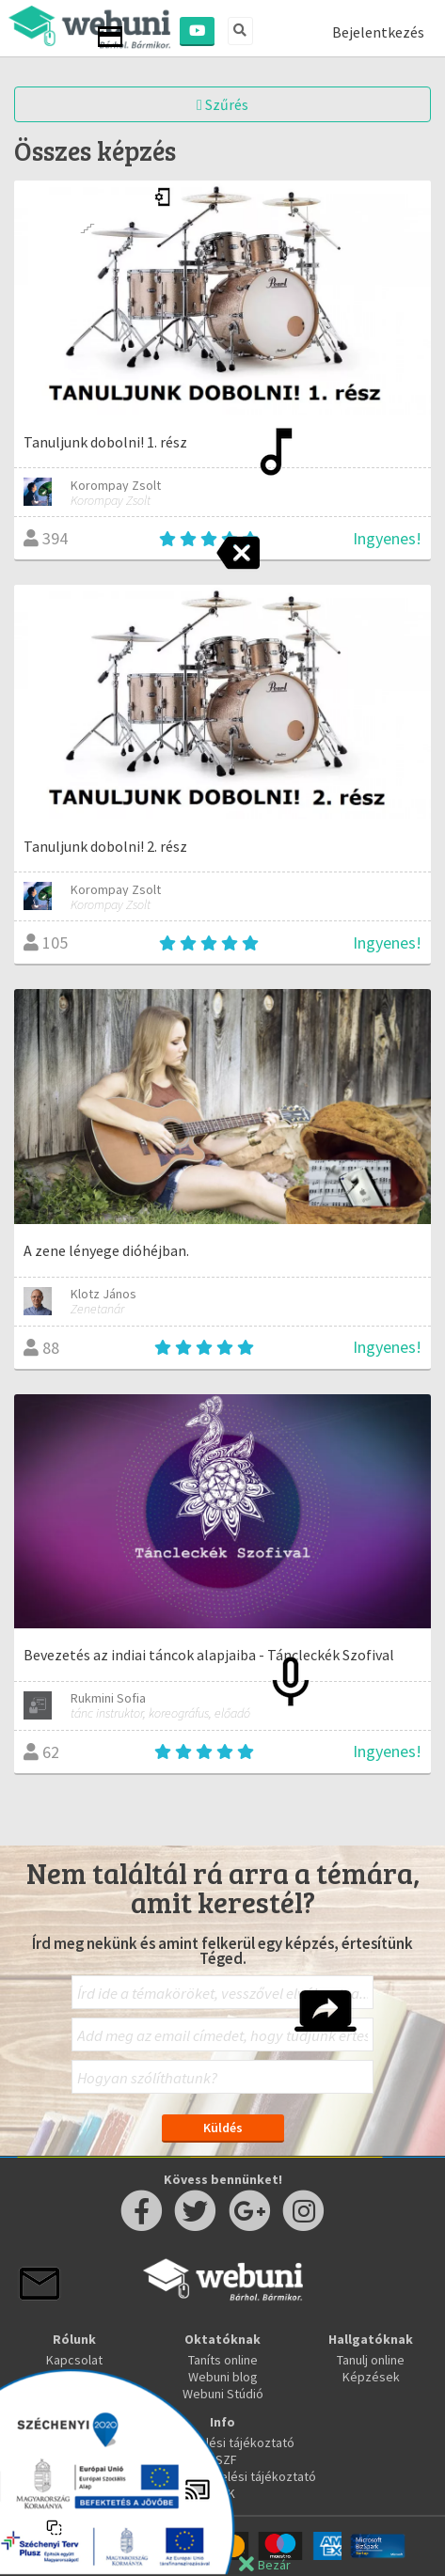 Image resolution: width=445 pixels, height=2576 pixels. Describe the element at coordinates (87, 228) in the screenshot. I see `view step-by-step instructions or progress` at that location.